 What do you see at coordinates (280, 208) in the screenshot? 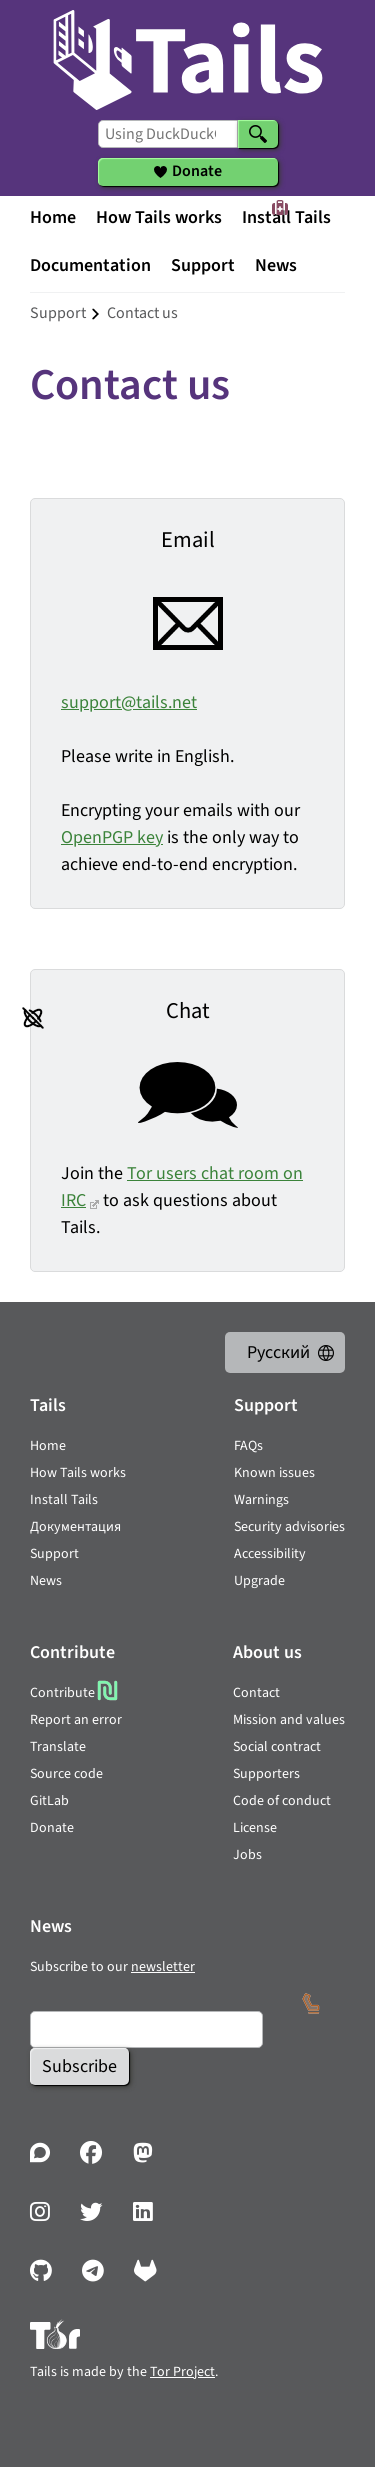
I see `access health or medical services` at bounding box center [280, 208].